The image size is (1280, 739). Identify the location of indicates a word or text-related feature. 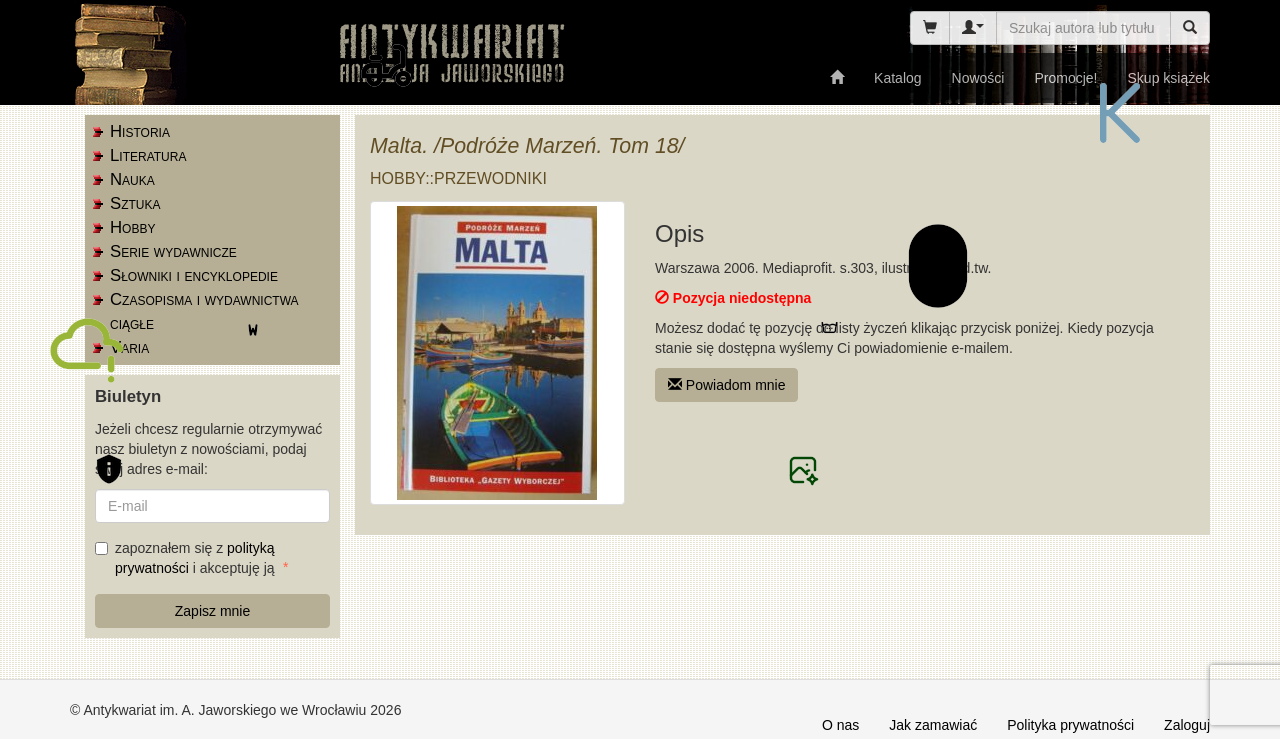
(253, 330).